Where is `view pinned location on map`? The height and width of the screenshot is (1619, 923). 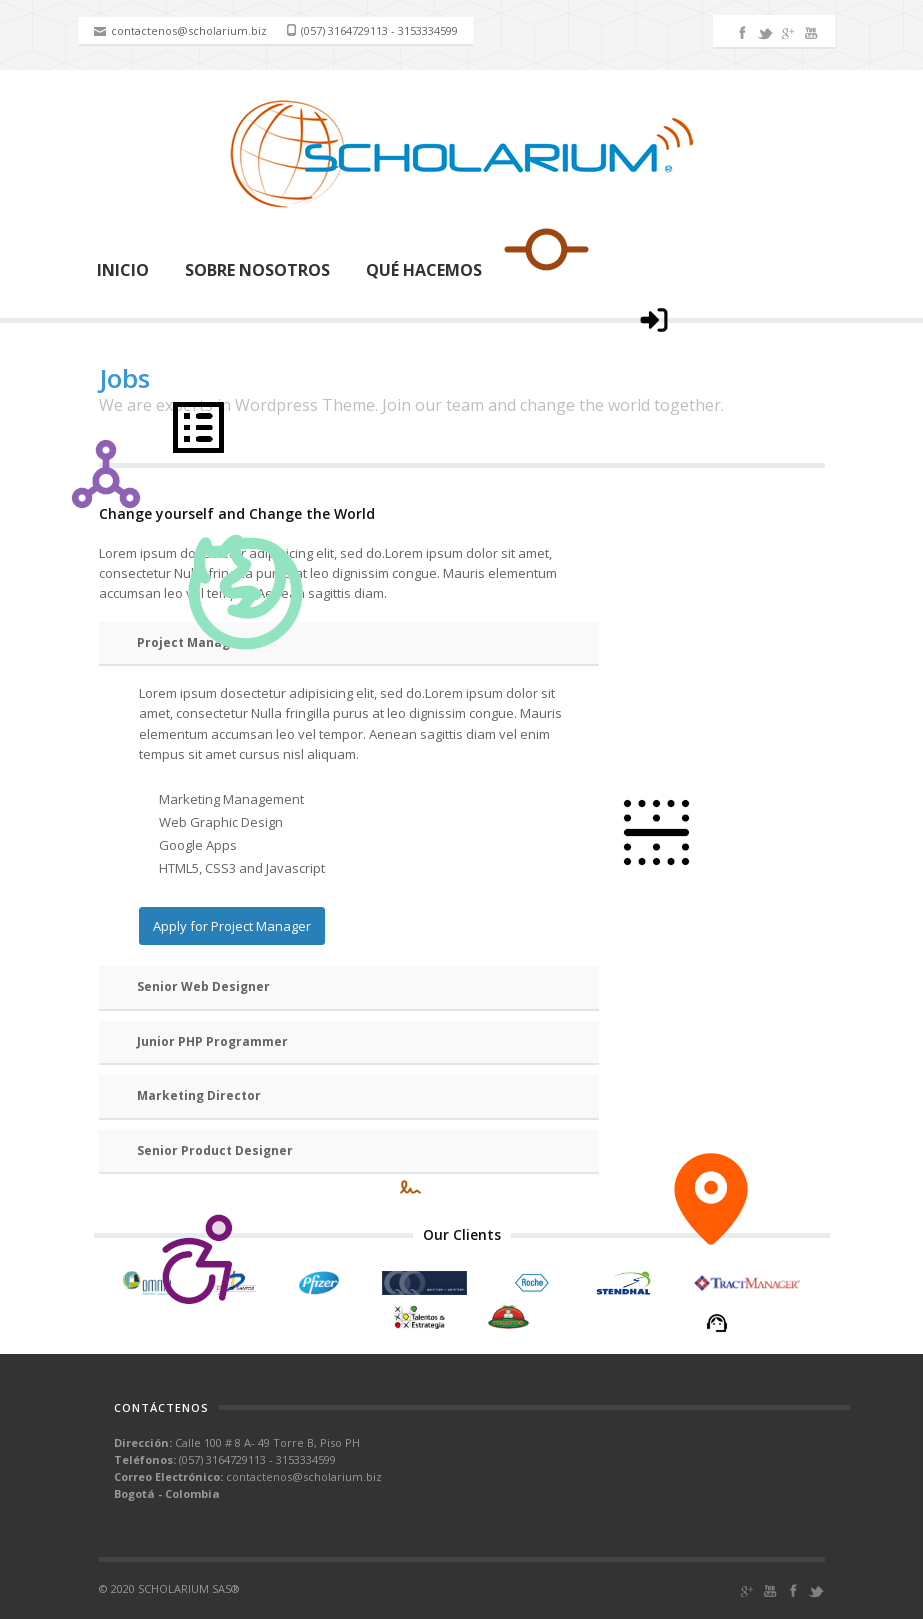 view pinned location on map is located at coordinates (711, 1199).